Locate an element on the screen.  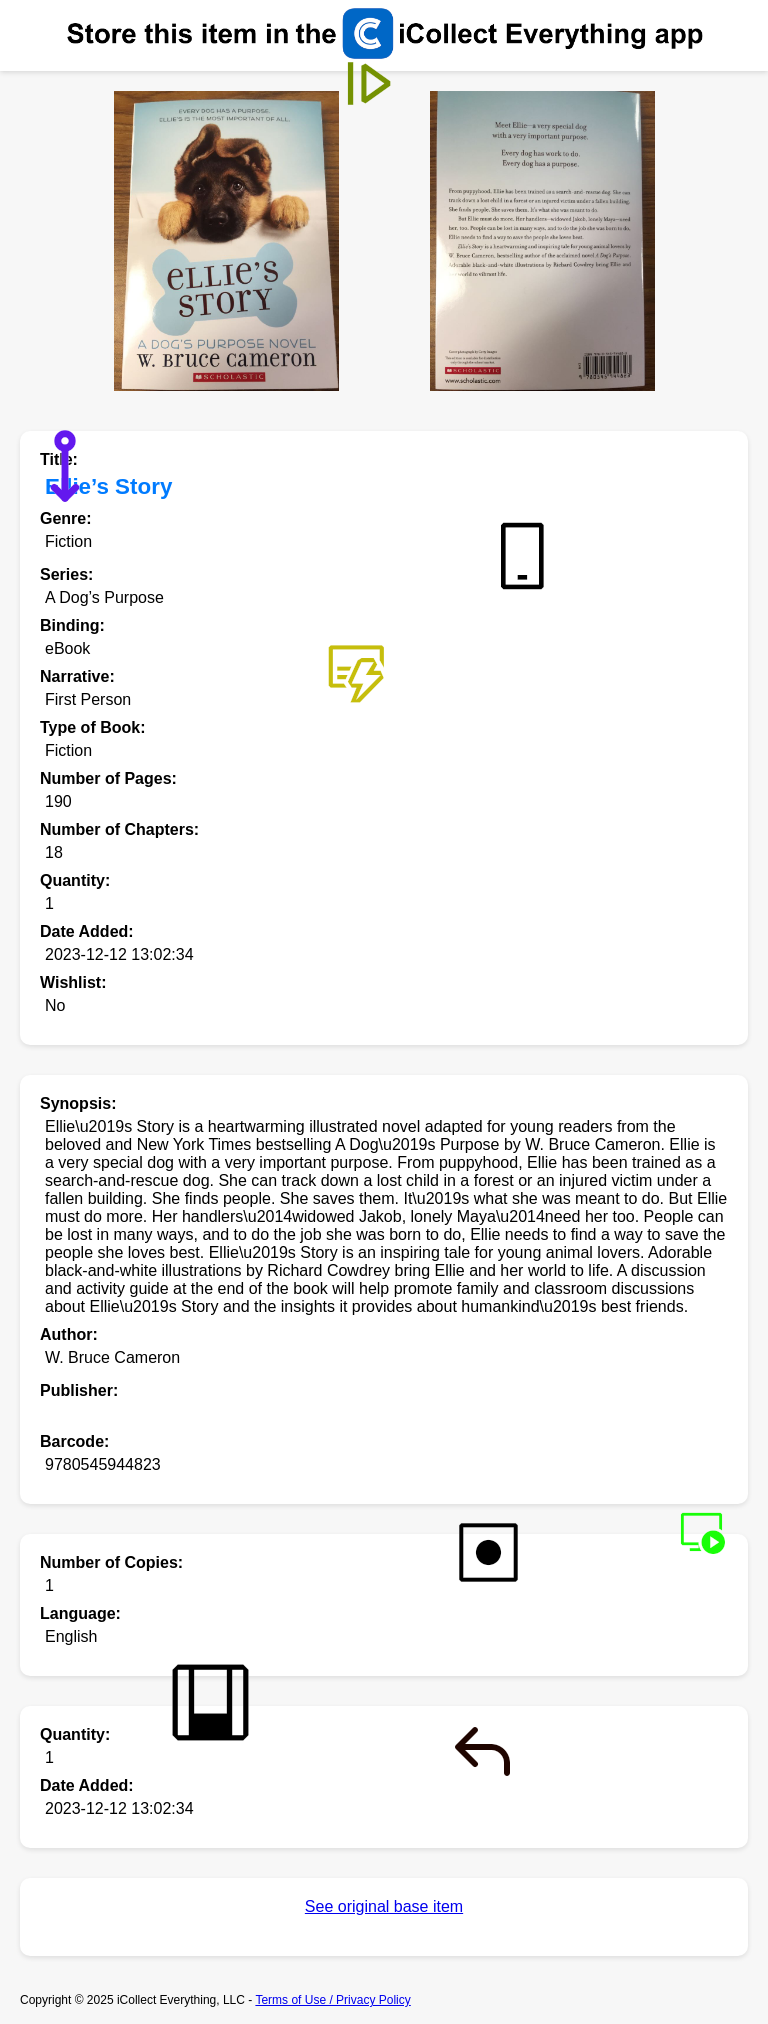
configure github actions workflow is located at coordinates (354, 675).